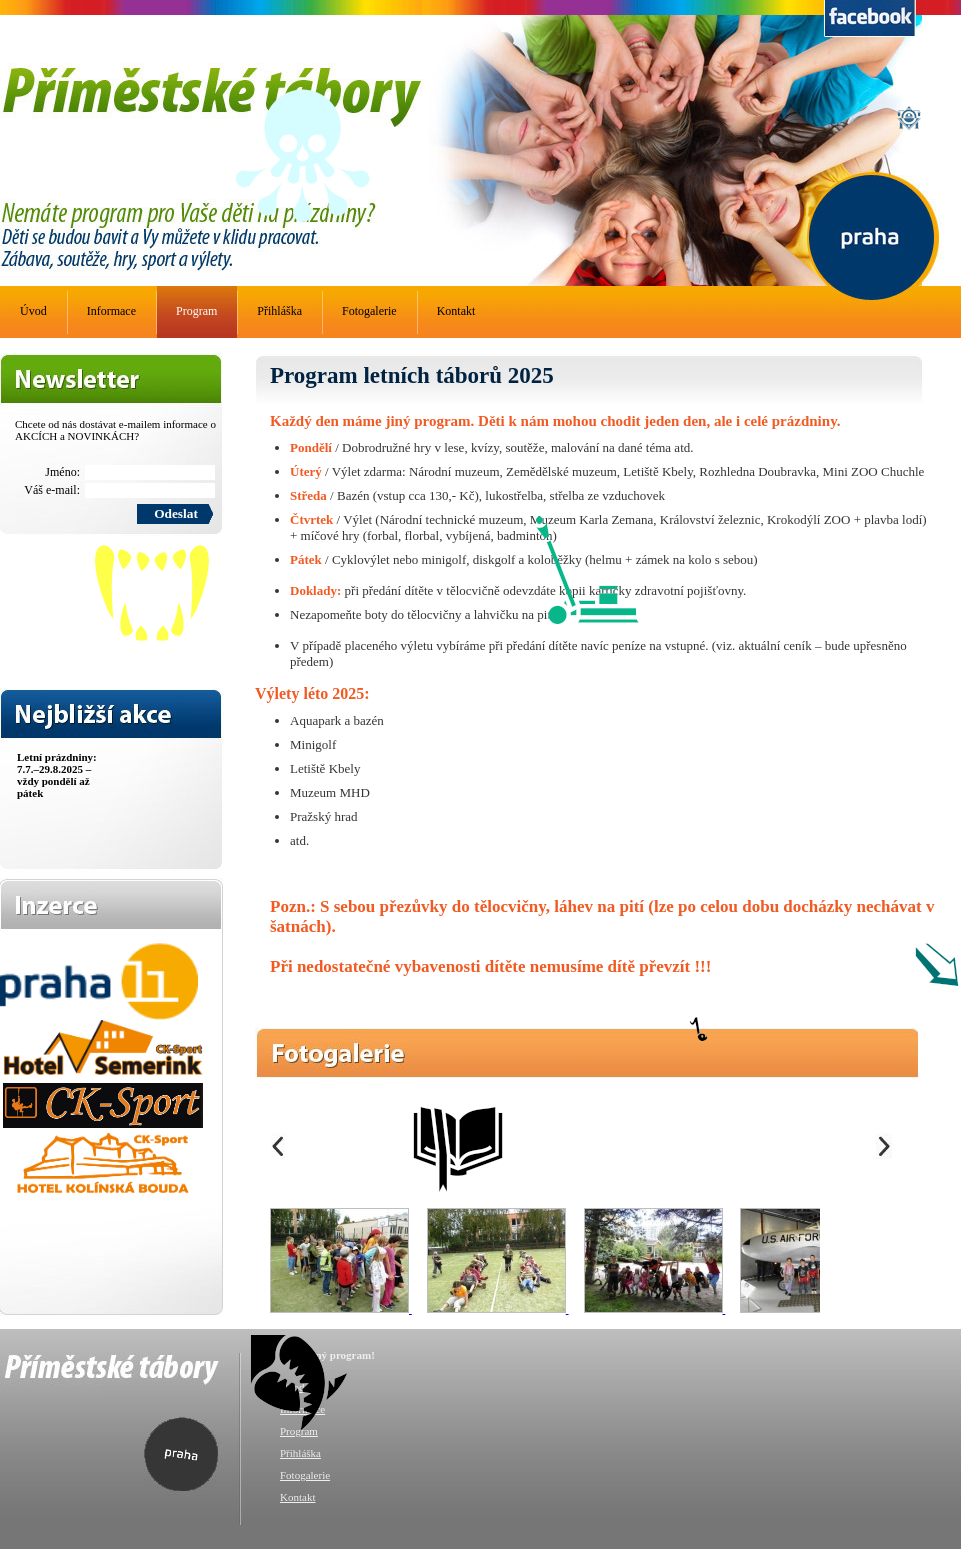 The height and width of the screenshot is (1549, 961). I want to click on save current page as a bookmark, so click(458, 1147).